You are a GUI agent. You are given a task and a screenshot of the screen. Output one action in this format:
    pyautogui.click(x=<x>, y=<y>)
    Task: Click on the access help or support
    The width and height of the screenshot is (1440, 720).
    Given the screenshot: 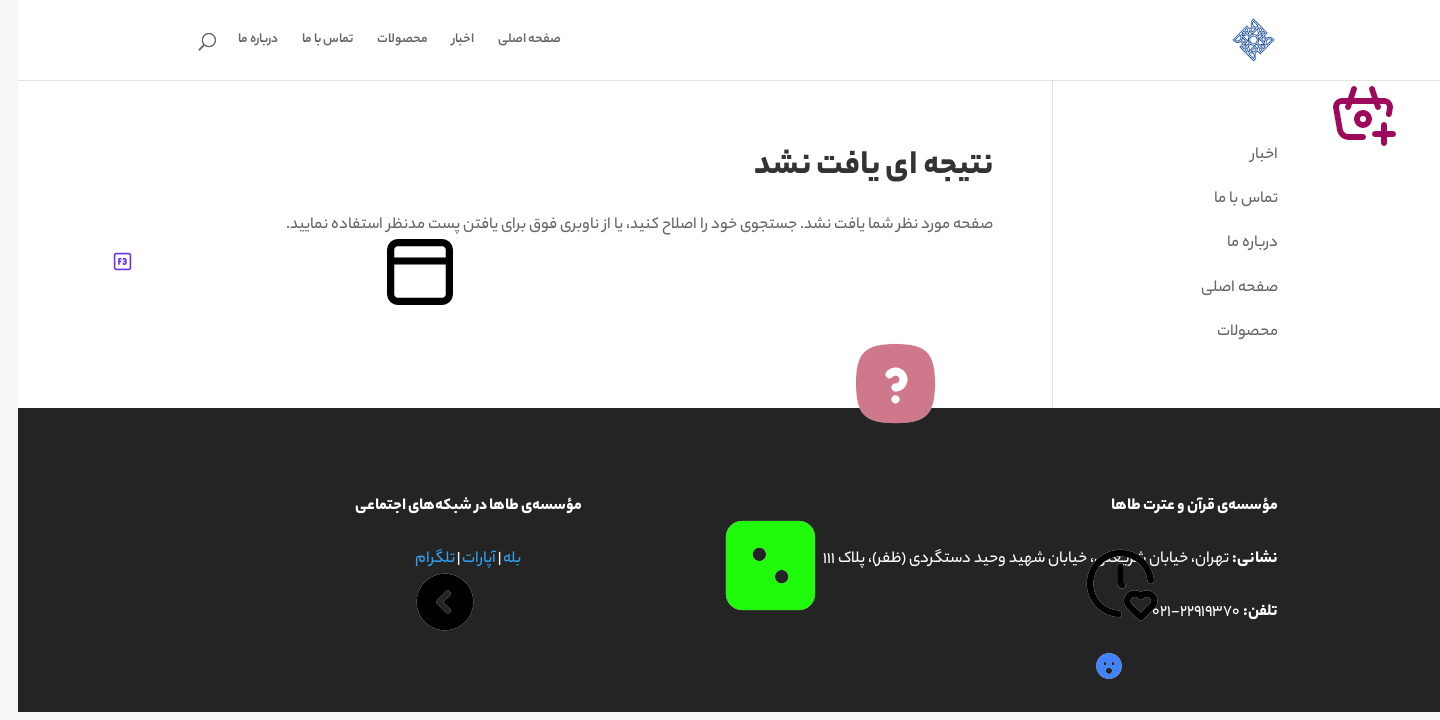 What is the action you would take?
    pyautogui.click(x=895, y=383)
    